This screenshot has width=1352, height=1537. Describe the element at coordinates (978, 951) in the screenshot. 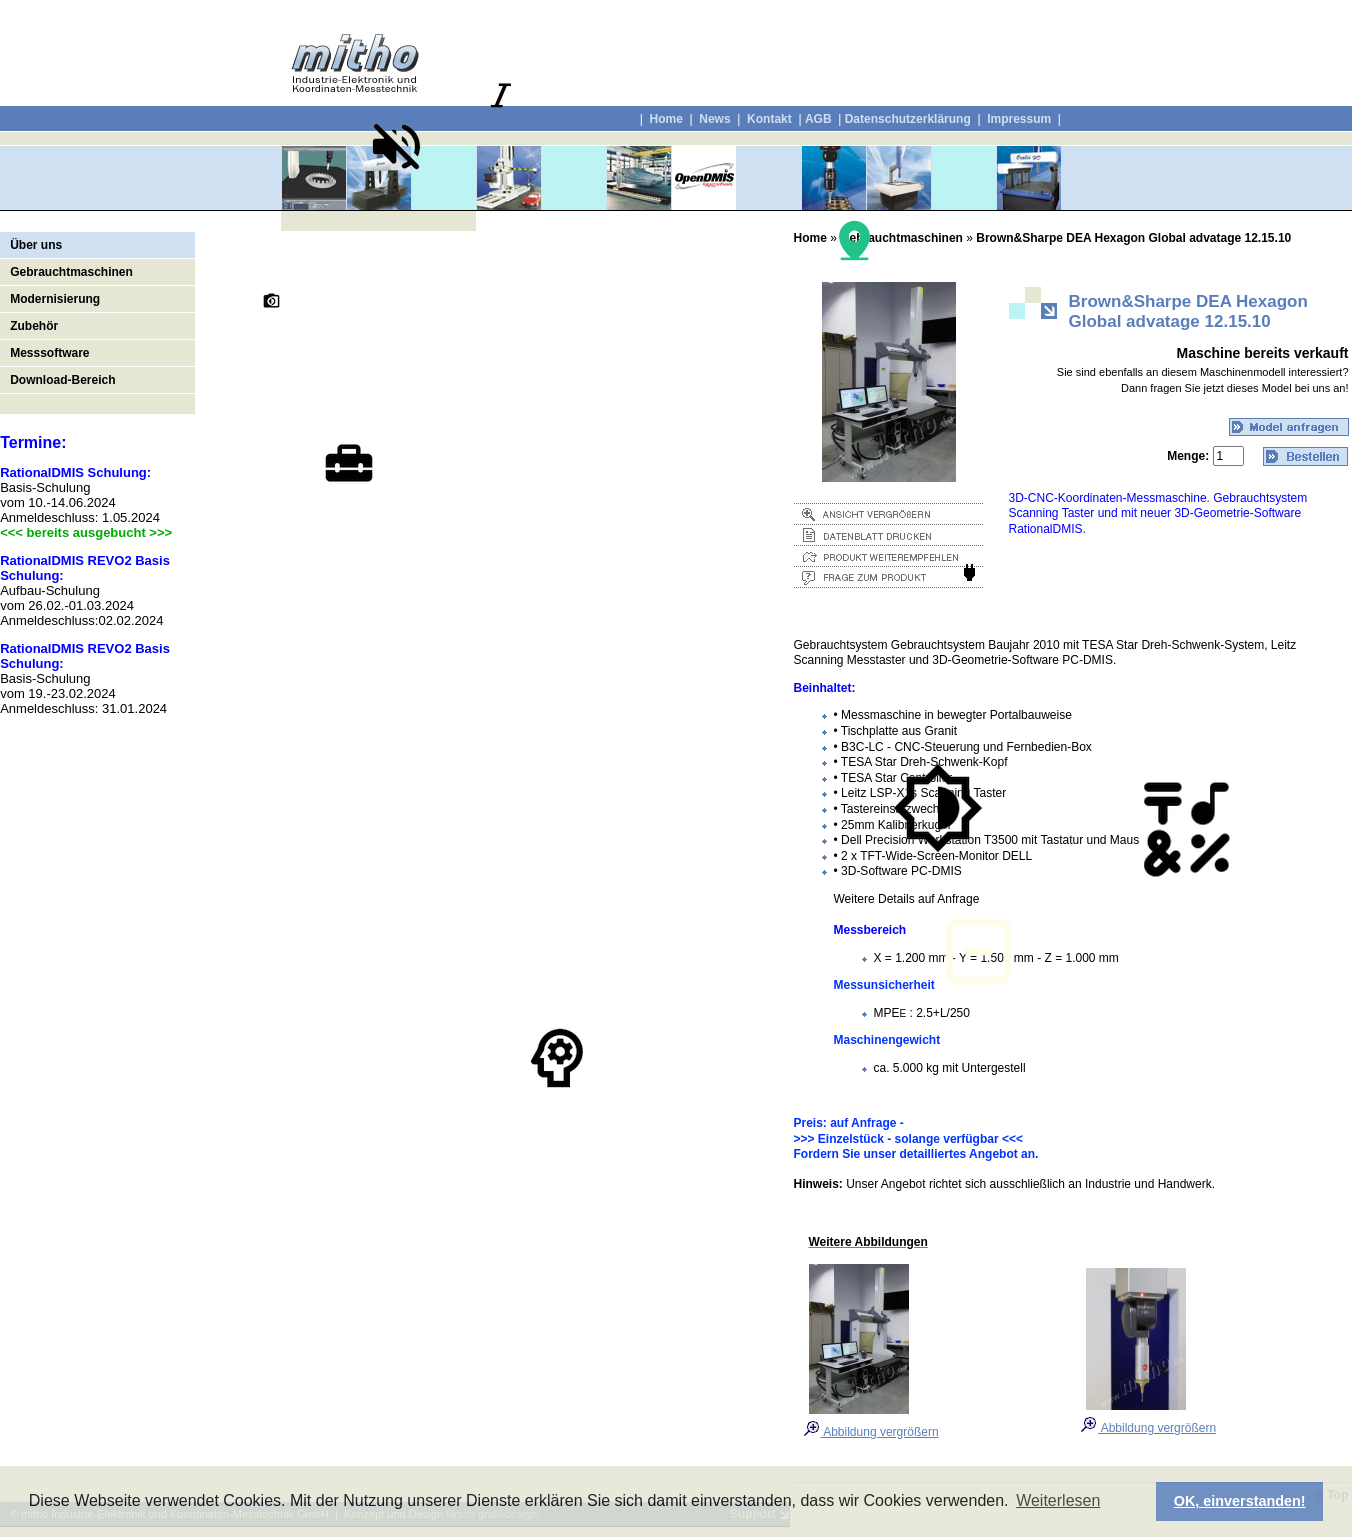

I see `remove an item from a list or selection` at that location.